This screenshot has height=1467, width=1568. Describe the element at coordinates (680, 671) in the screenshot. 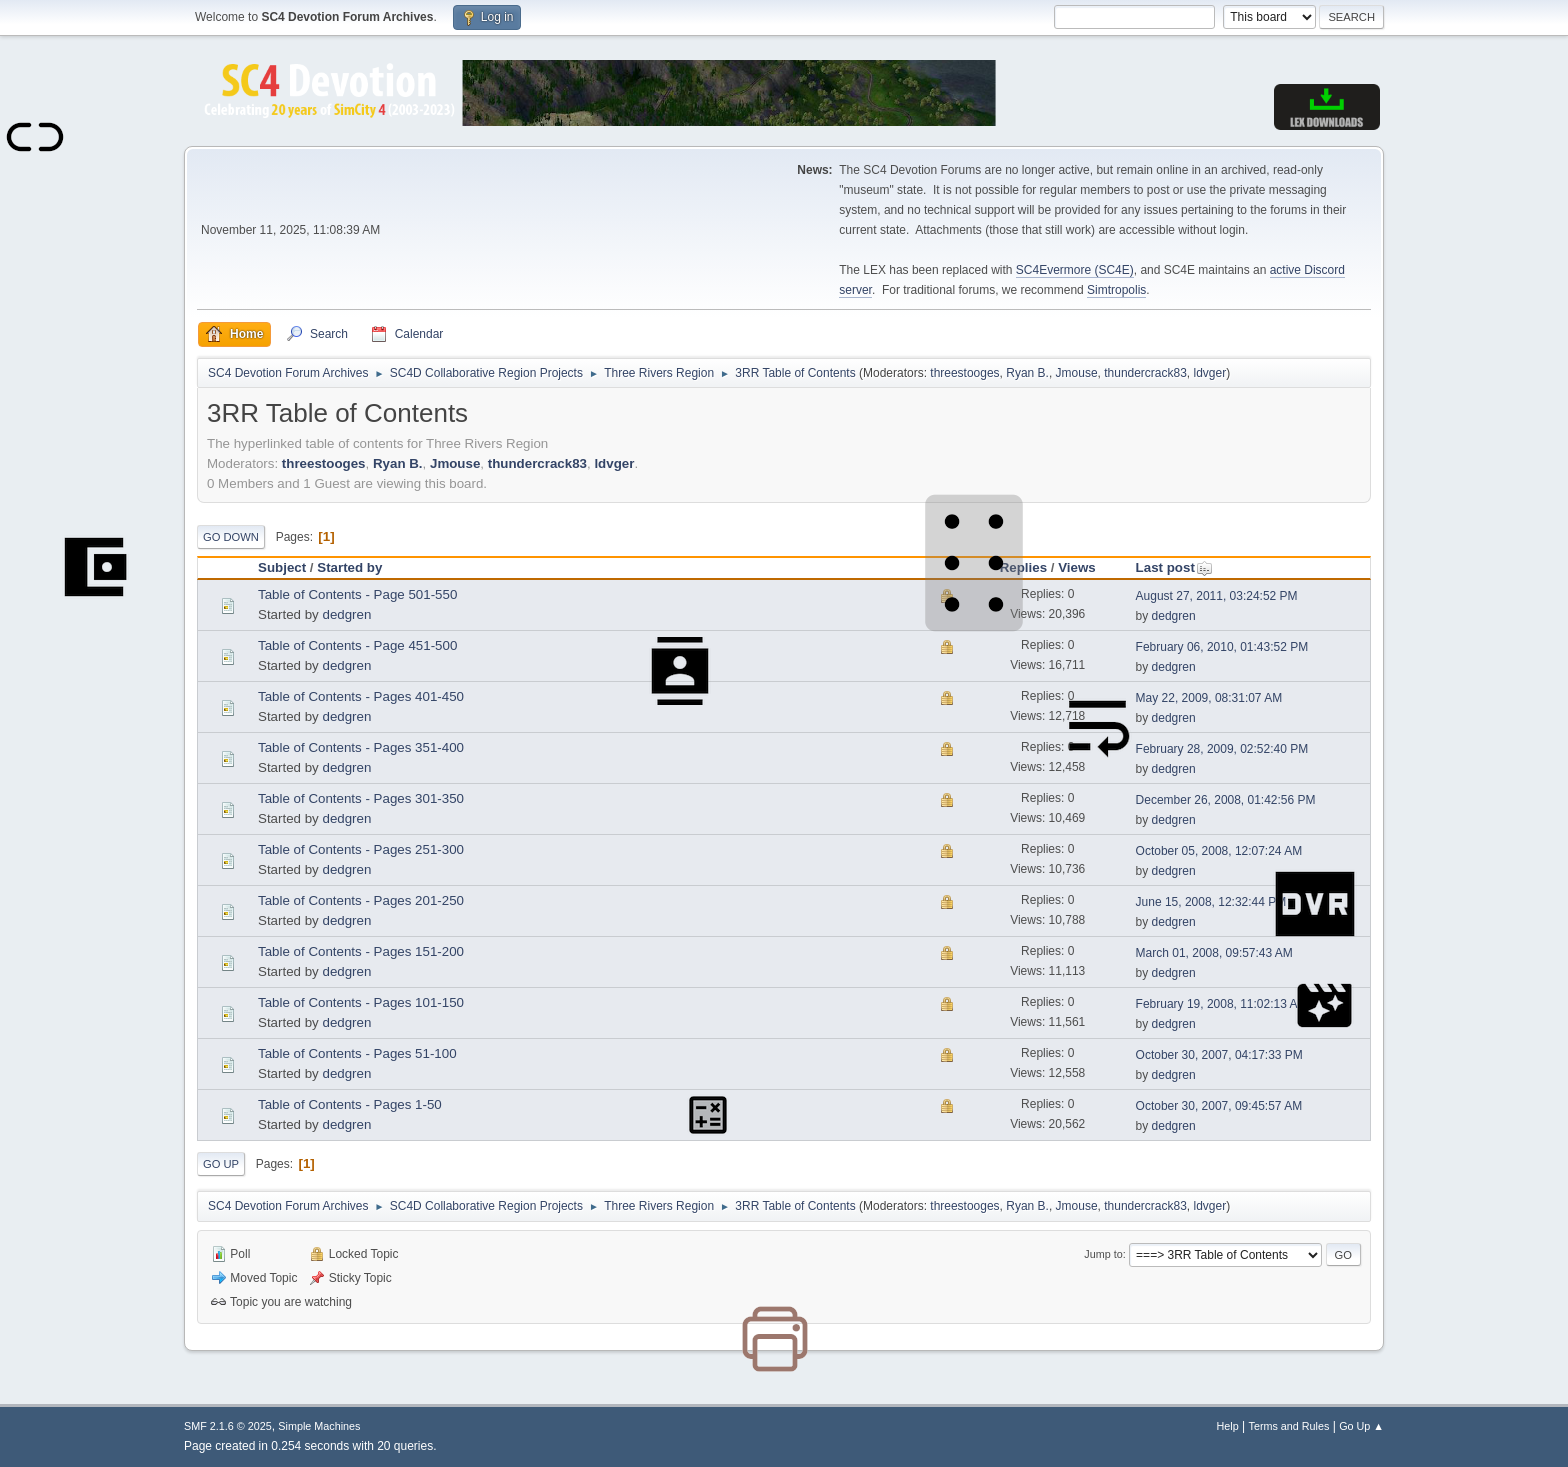

I see `access your contacts list` at that location.